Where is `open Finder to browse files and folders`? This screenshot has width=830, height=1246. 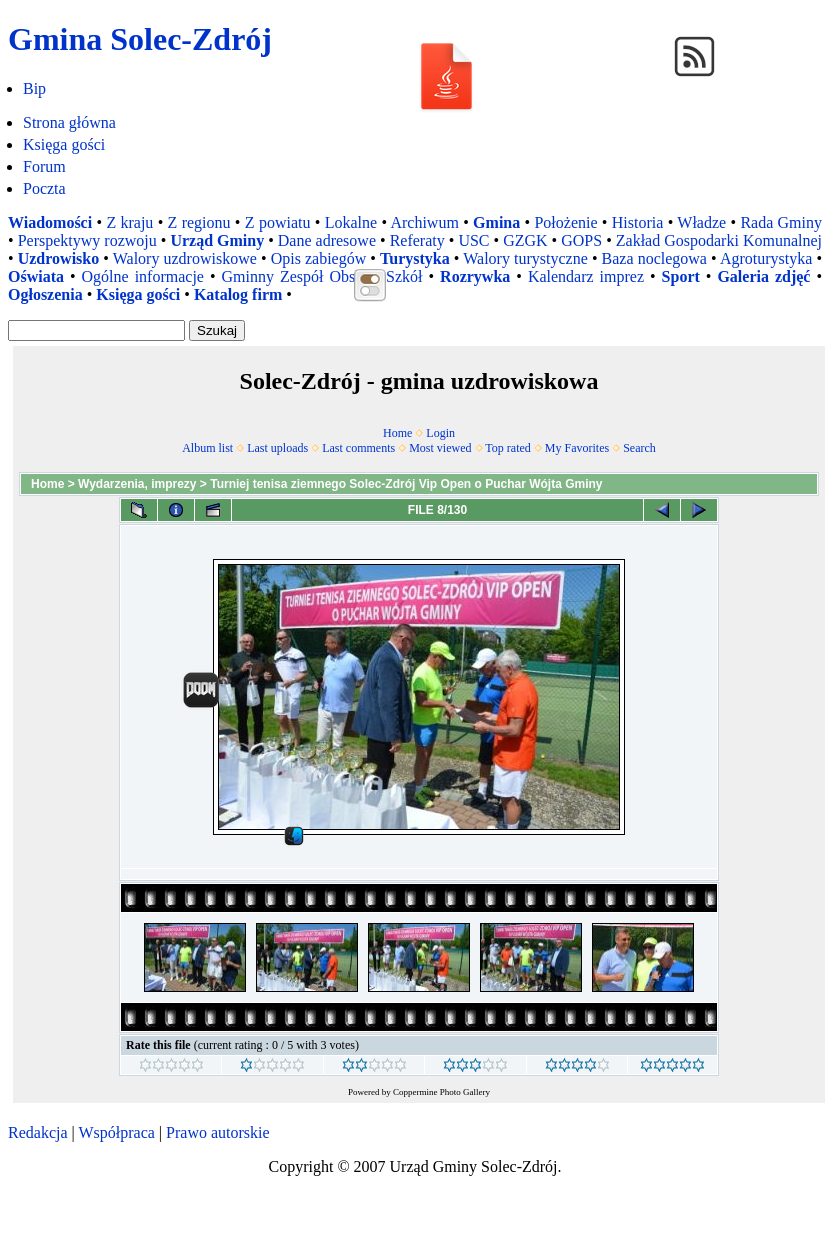 open Finder to browse files and folders is located at coordinates (294, 836).